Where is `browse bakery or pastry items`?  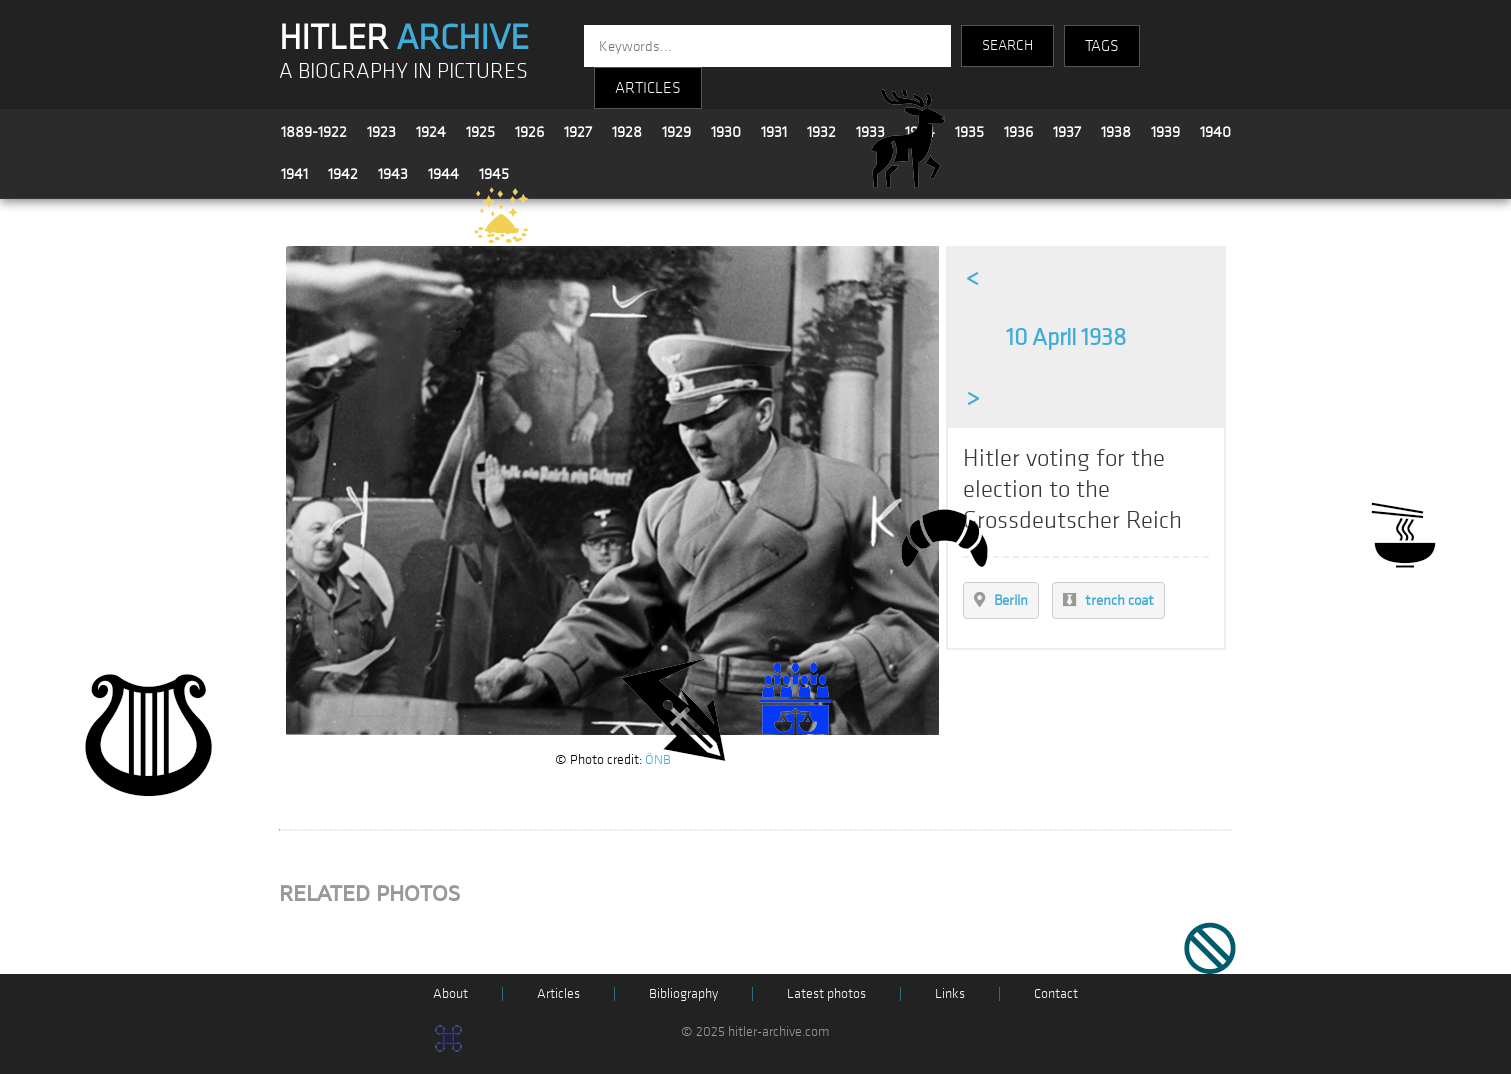
browse bakery or pastry items is located at coordinates (944, 538).